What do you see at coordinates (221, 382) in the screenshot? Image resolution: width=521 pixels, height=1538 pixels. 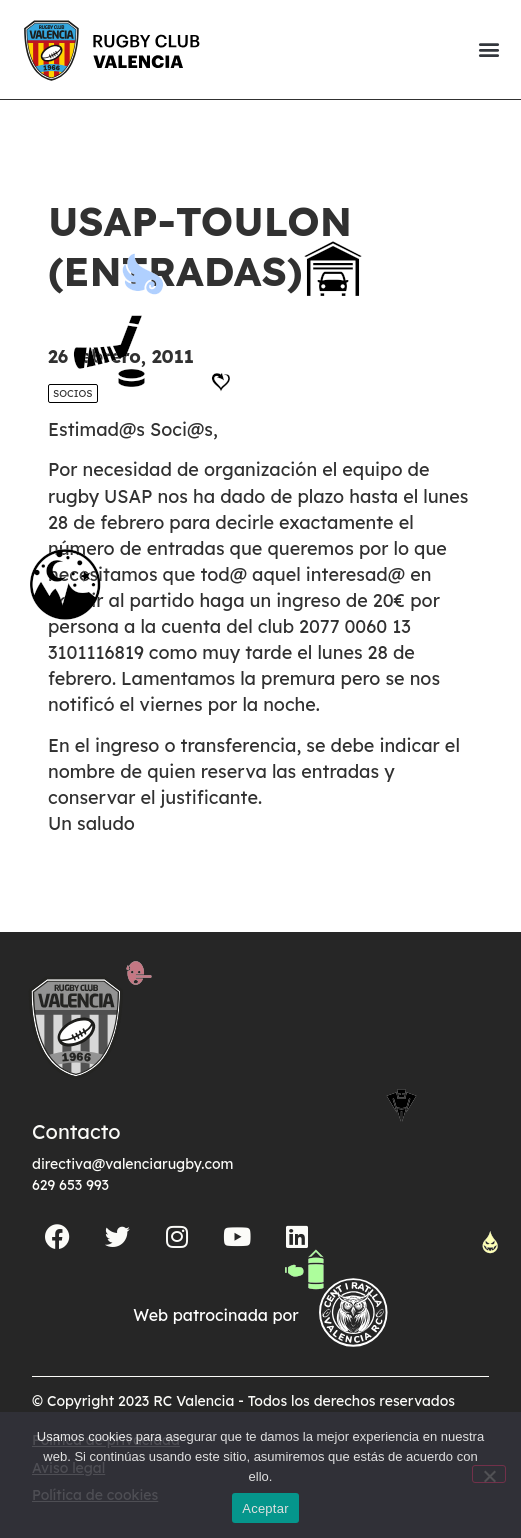 I see `access self-care or wellness features` at bounding box center [221, 382].